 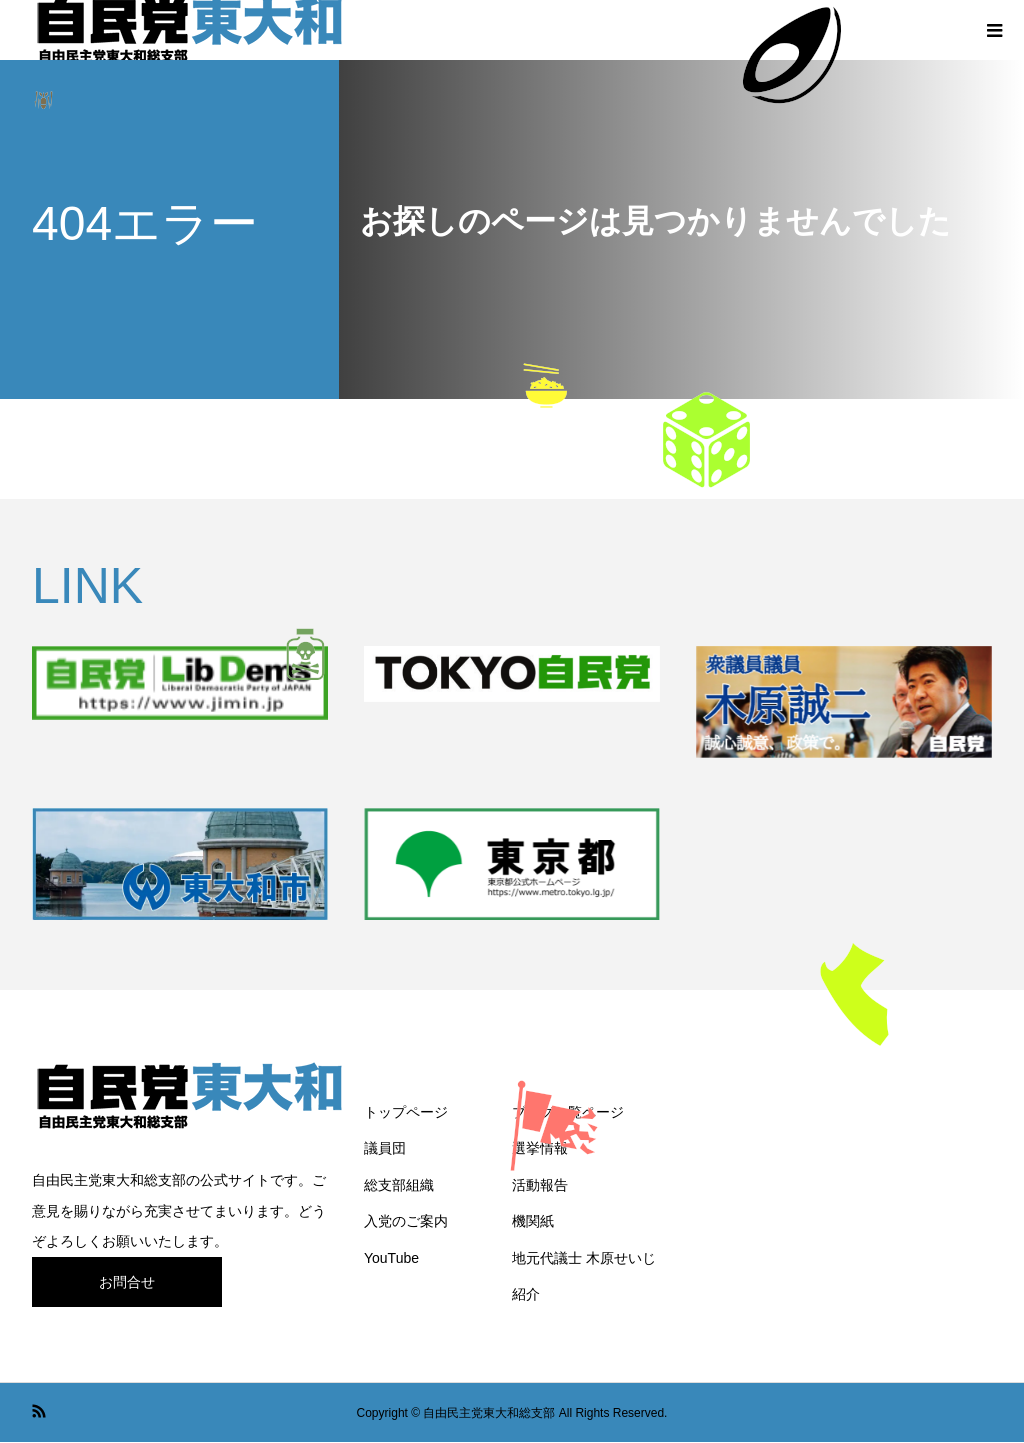 What do you see at coordinates (792, 55) in the screenshot?
I see `select avocado ingredient or topping` at bounding box center [792, 55].